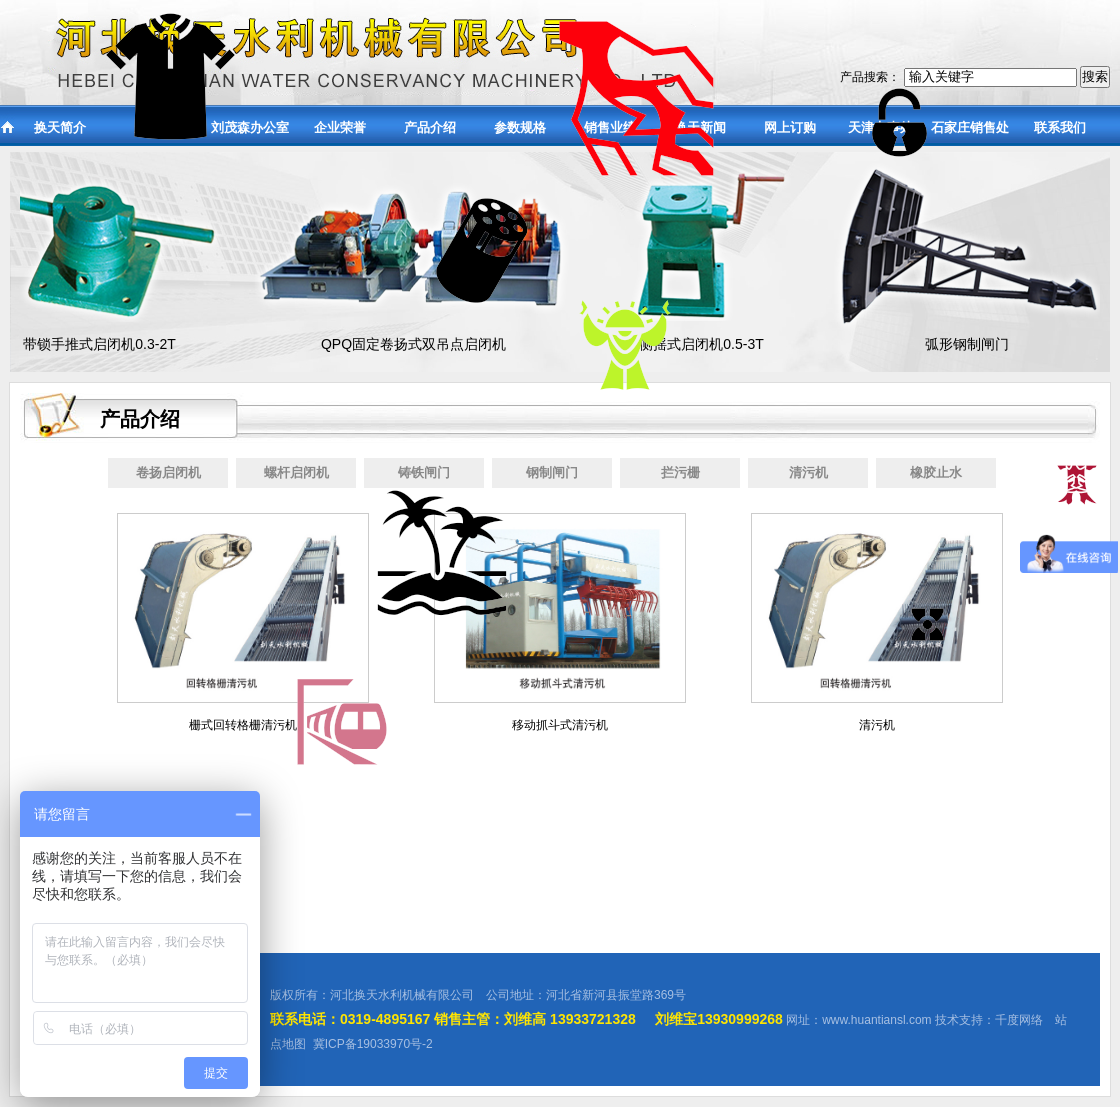 Image resolution: width=1120 pixels, height=1107 pixels. Describe the element at coordinates (442, 552) in the screenshot. I see `navigate to island or beach location` at that location.